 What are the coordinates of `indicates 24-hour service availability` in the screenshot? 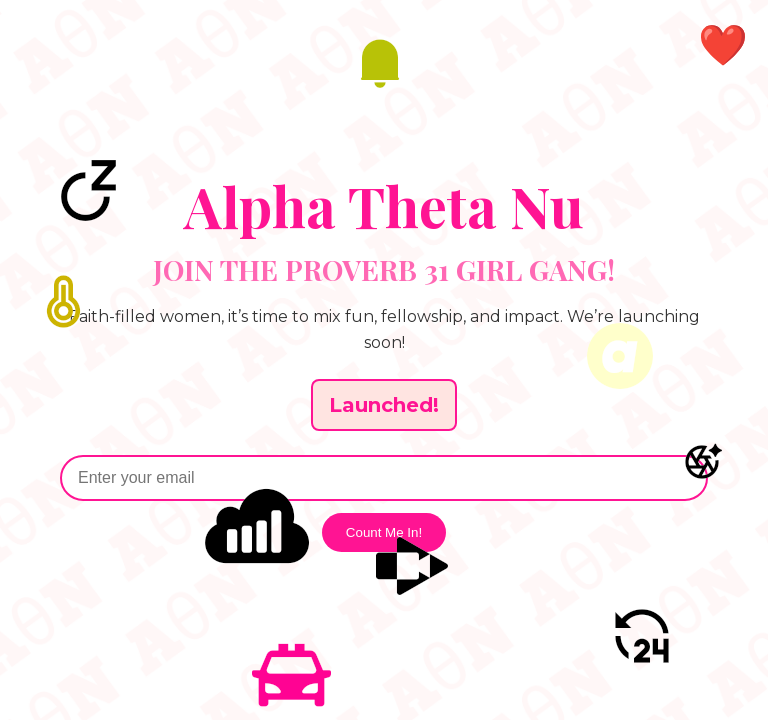 It's located at (642, 636).